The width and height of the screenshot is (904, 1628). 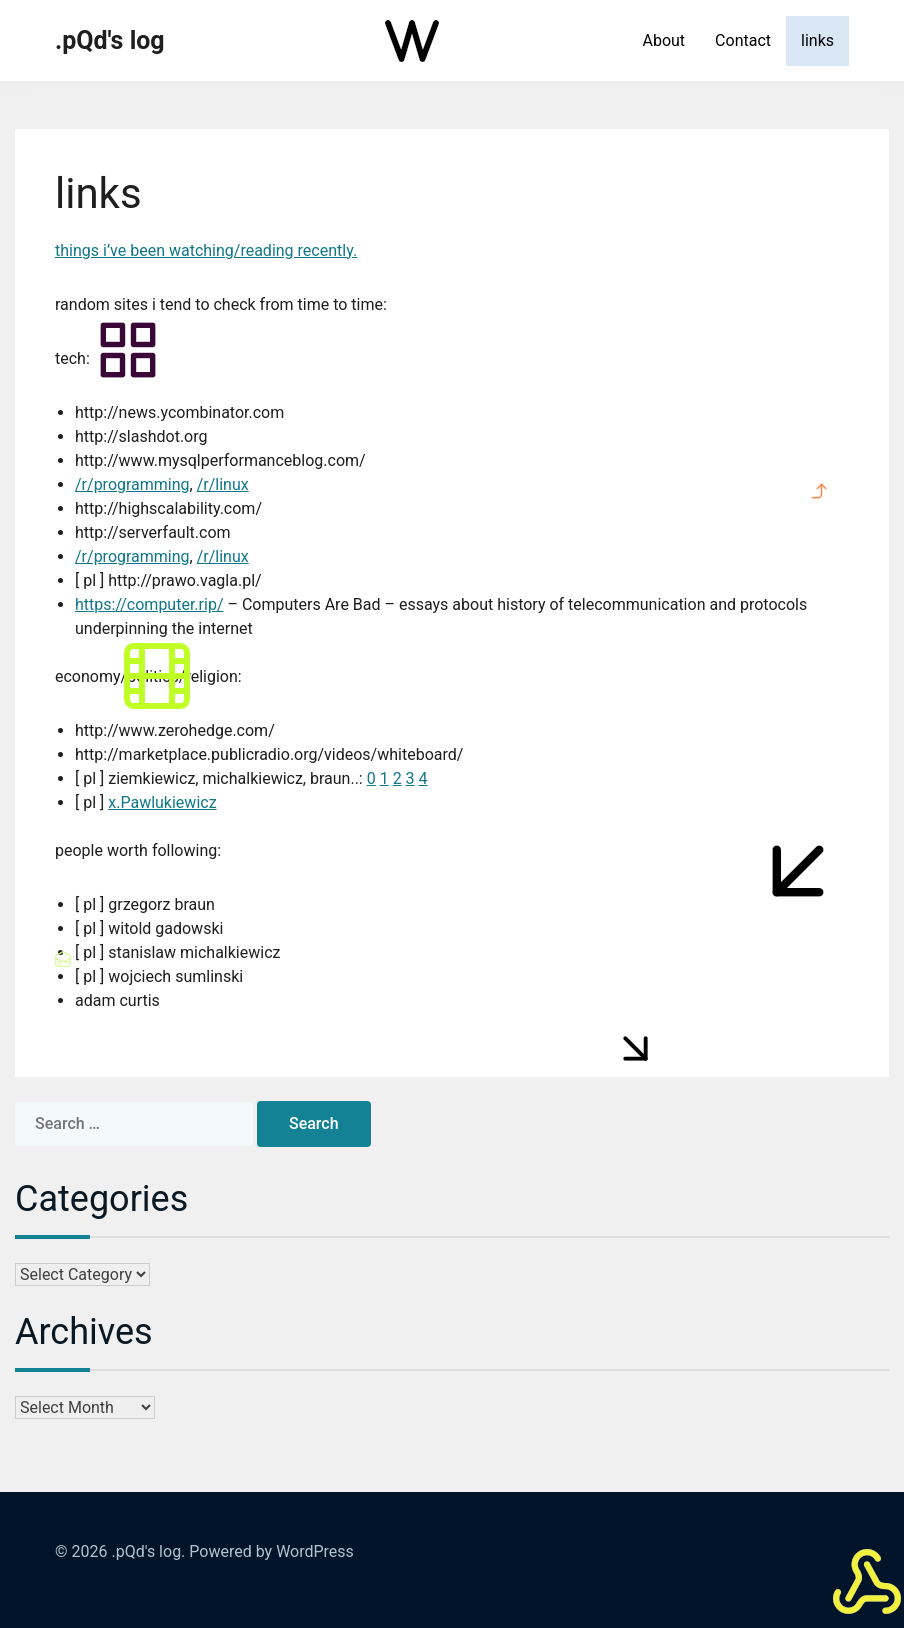 I want to click on navigate forward and up in a hierarchy, so click(x=819, y=491).